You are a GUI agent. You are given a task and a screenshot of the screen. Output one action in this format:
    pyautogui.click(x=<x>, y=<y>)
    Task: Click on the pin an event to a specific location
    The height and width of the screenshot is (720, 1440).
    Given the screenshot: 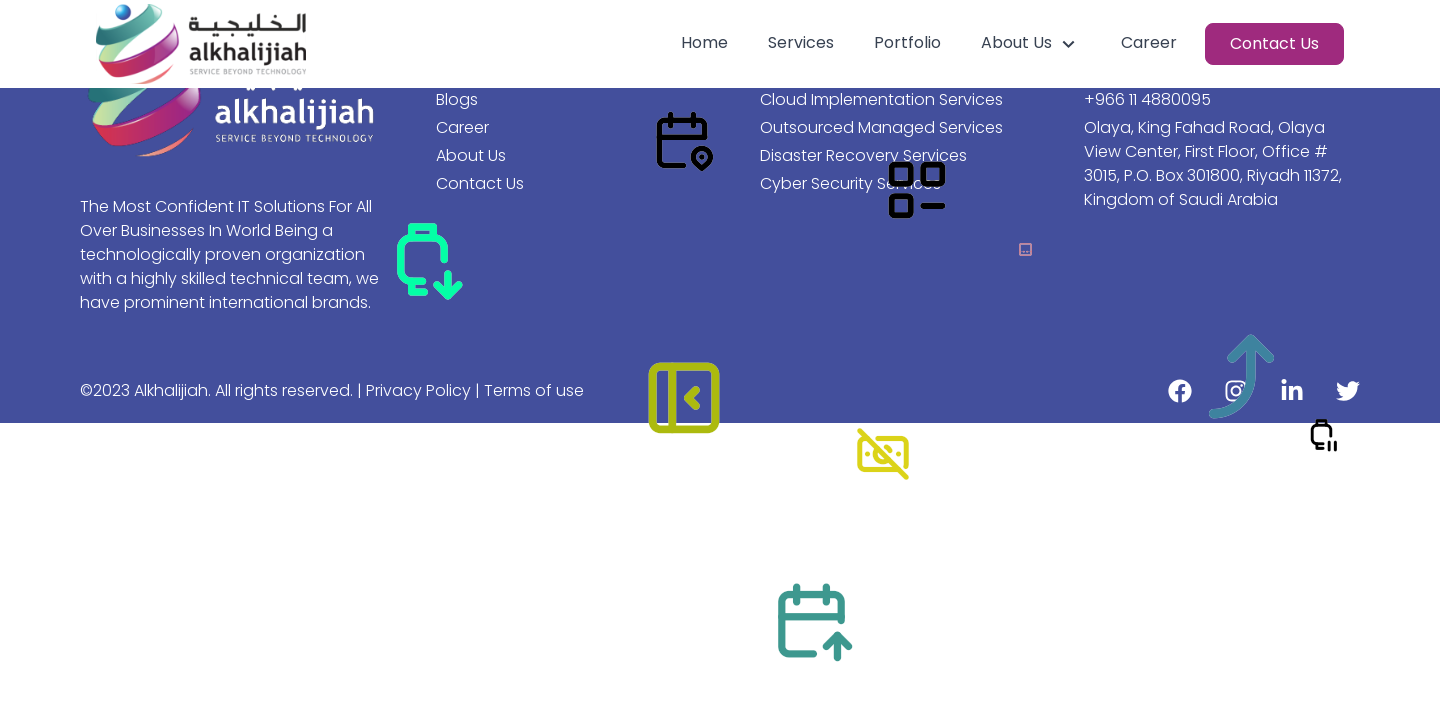 What is the action you would take?
    pyautogui.click(x=682, y=140)
    